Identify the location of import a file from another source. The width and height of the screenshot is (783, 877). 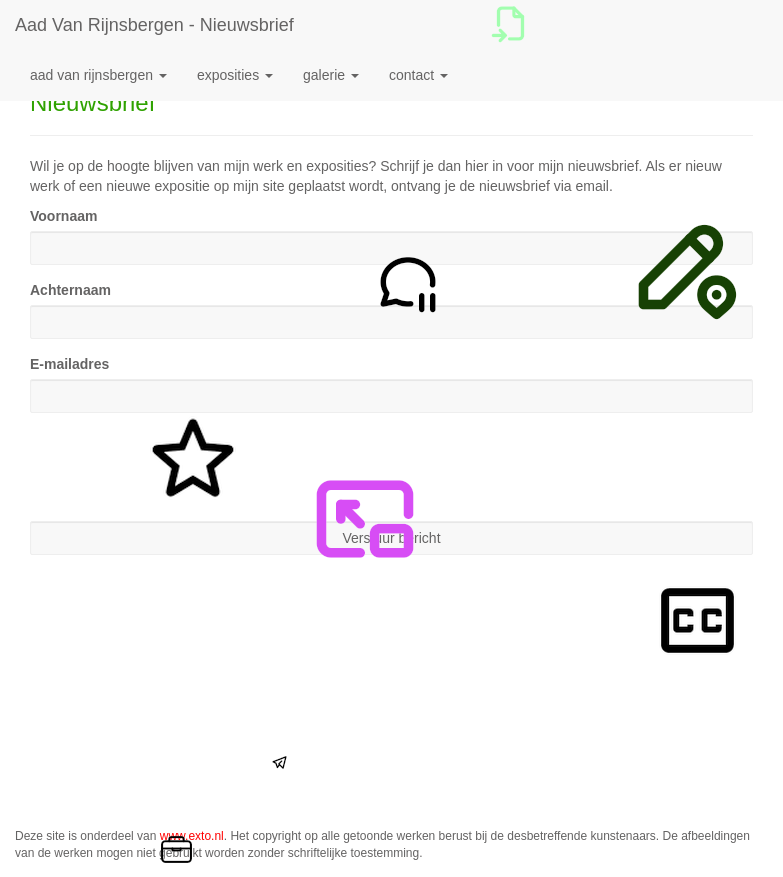
(510, 23).